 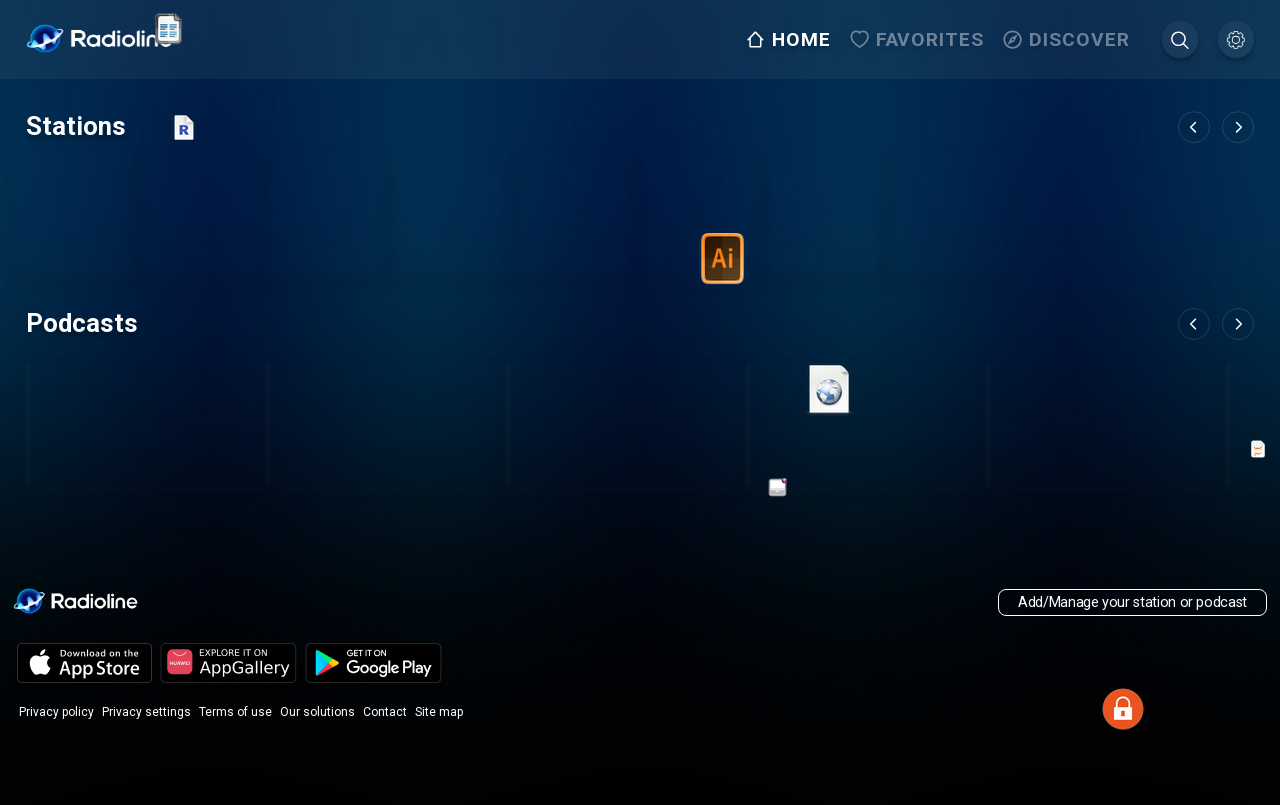 What do you see at coordinates (777, 487) in the screenshot?
I see `sync mail between inbox and outbox` at bounding box center [777, 487].